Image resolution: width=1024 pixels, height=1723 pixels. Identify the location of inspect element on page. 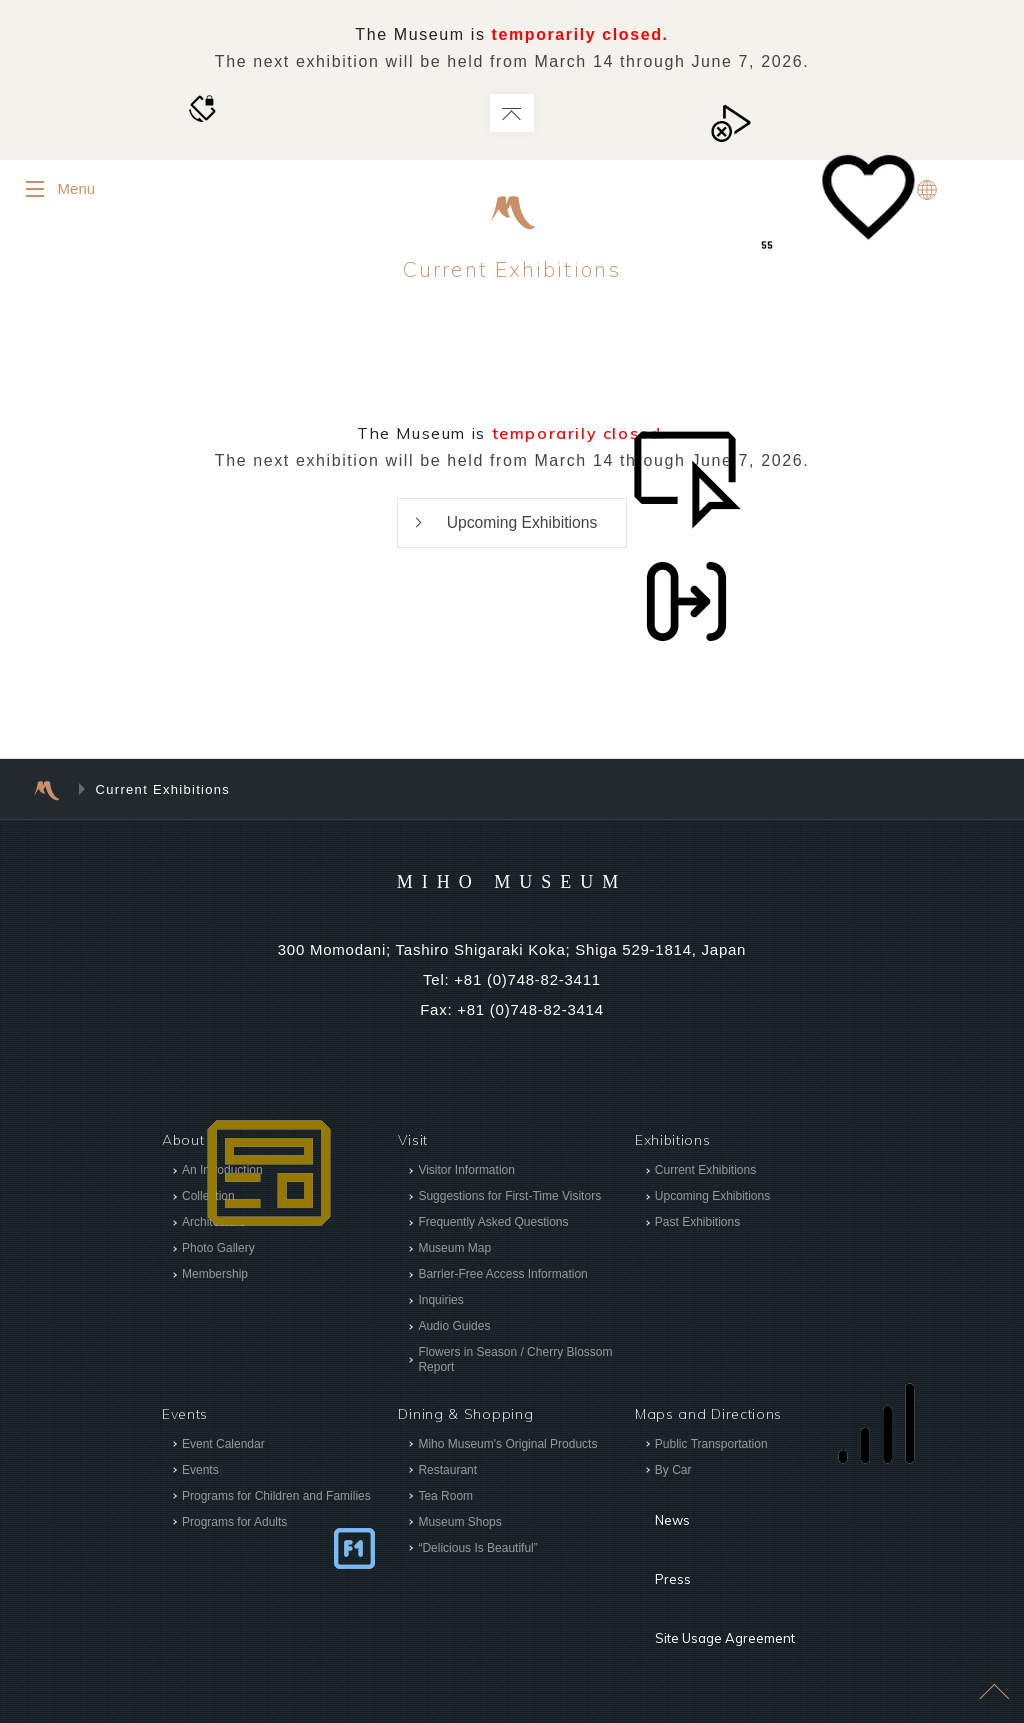
(685, 475).